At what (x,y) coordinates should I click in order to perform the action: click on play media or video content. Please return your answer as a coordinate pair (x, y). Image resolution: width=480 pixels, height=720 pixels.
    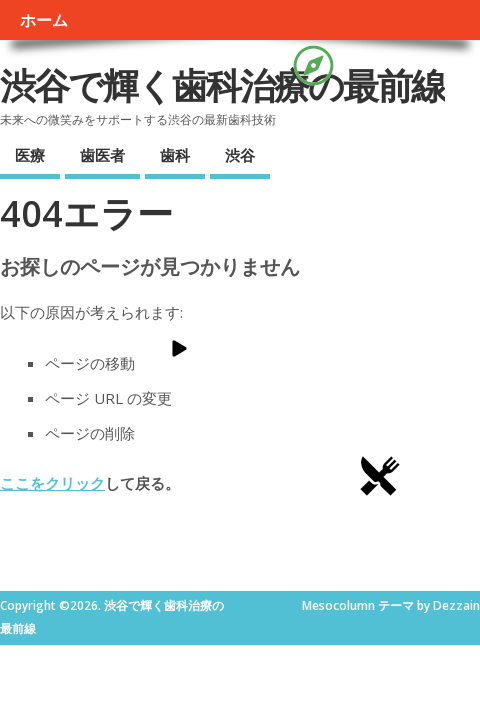
    Looking at the image, I should click on (179, 348).